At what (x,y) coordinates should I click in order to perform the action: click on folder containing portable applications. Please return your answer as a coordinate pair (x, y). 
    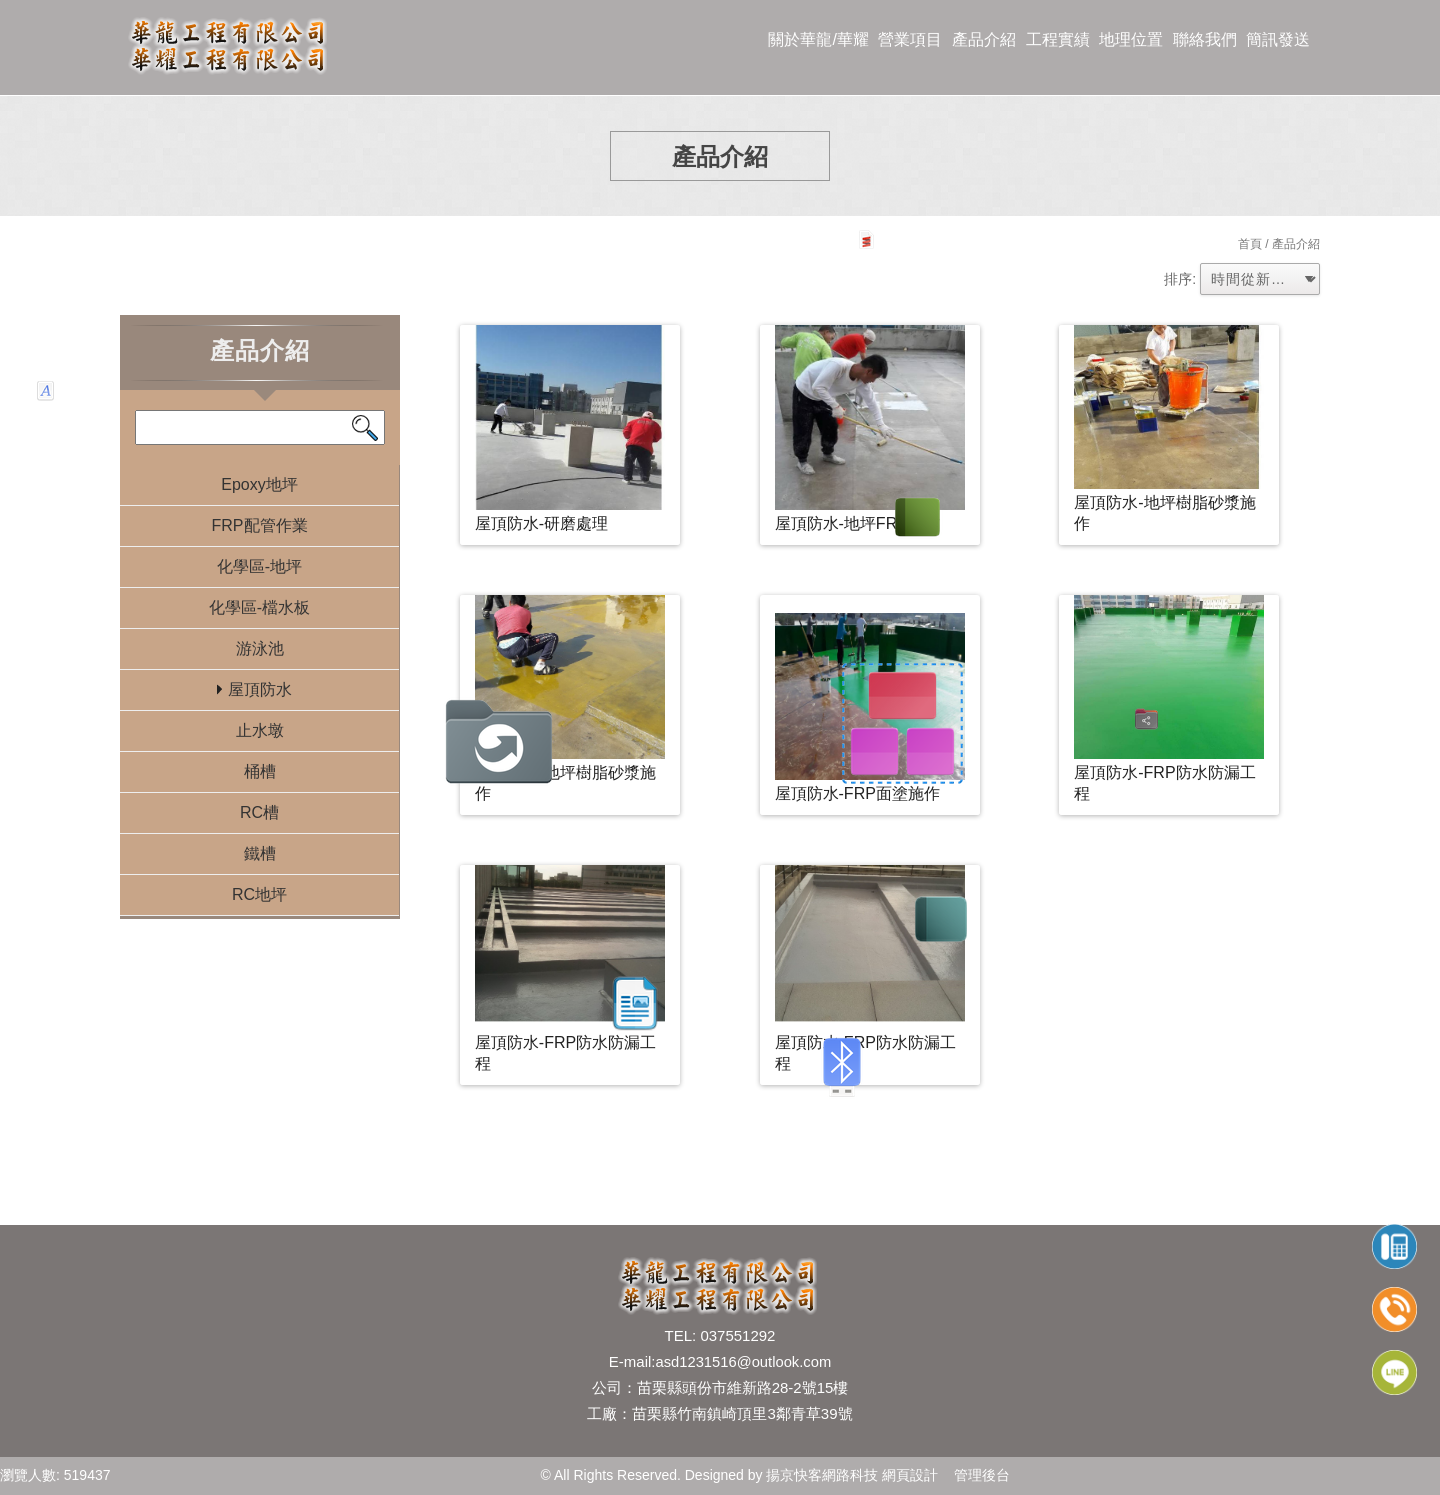
    Looking at the image, I should click on (498, 744).